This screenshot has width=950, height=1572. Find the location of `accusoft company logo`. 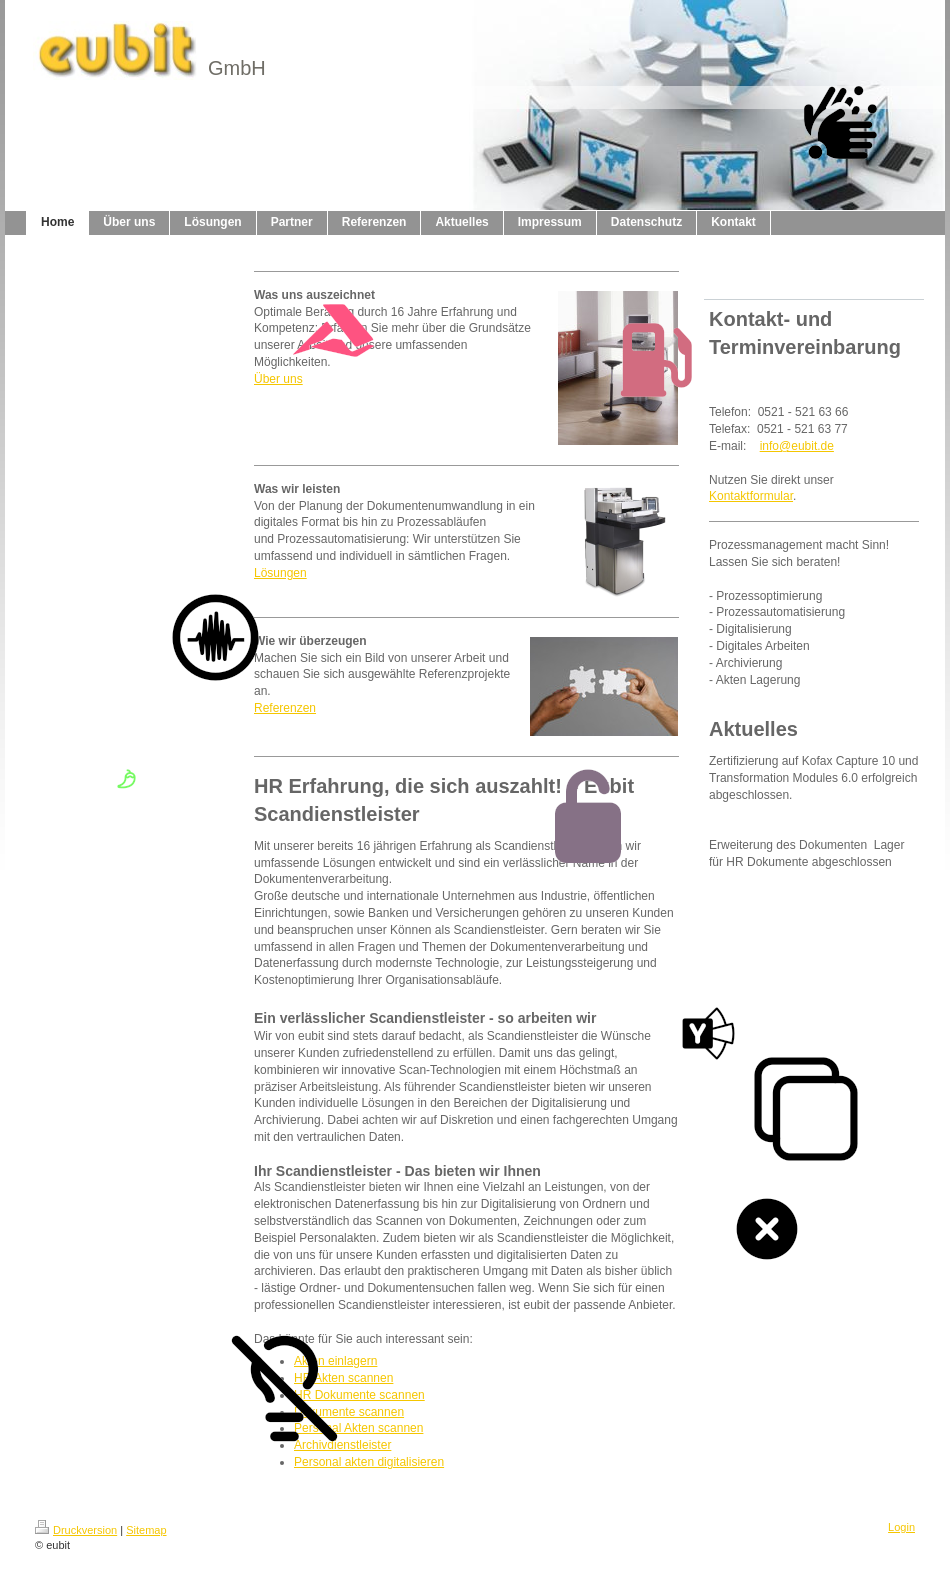

accusoft company logo is located at coordinates (333, 330).